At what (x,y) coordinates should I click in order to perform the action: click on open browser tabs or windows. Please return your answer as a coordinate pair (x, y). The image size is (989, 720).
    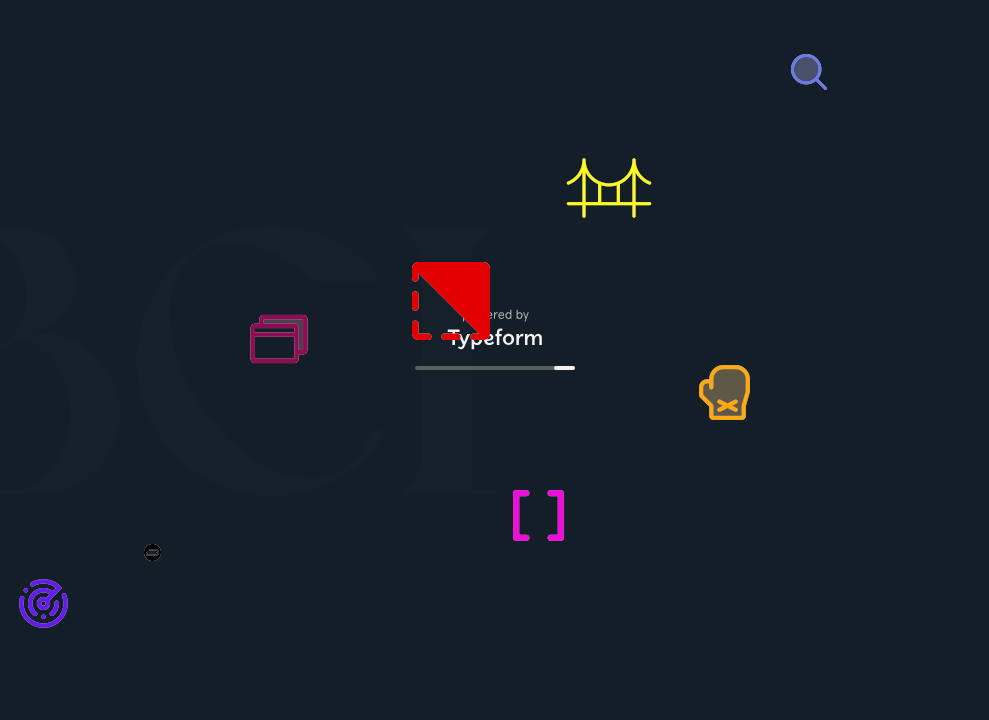
    Looking at the image, I should click on (279, 339).